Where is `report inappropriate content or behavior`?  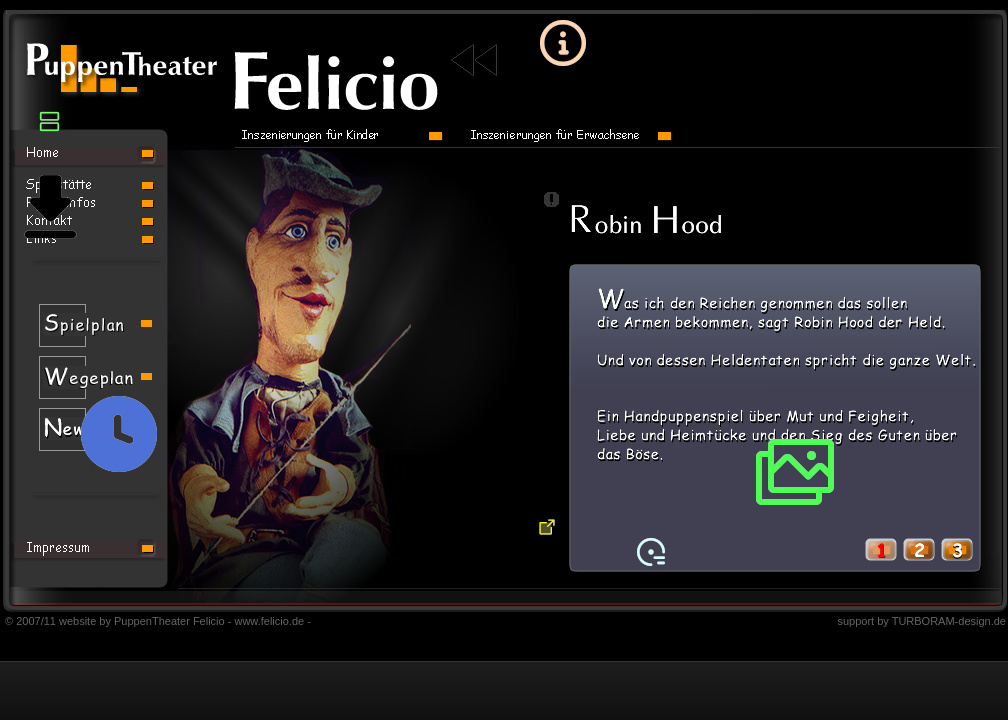 report inappropriate content or behavior is located at coordinates (551, 199).